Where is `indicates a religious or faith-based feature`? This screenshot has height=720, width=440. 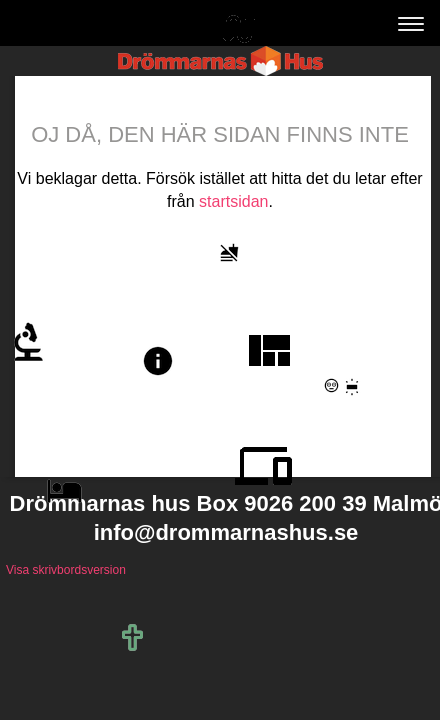 indicates a religious or faith-based feature is located at coordinates (132, 637).